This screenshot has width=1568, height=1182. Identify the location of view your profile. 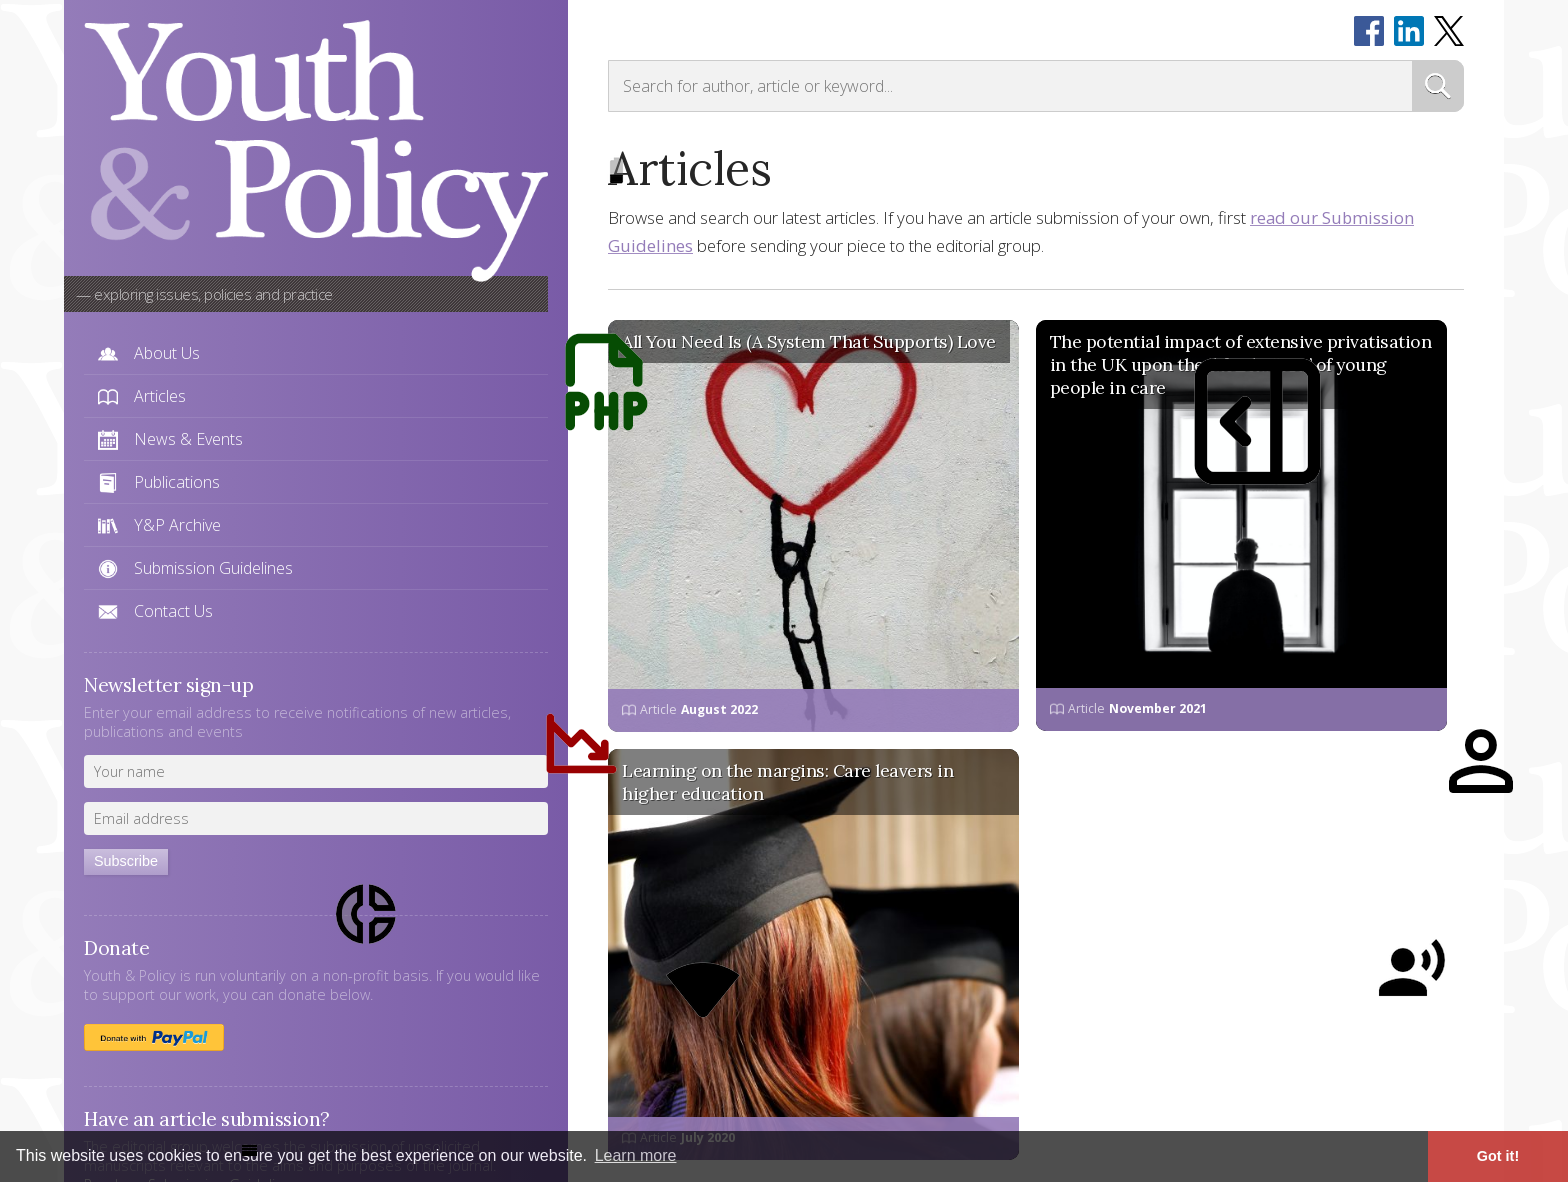
(1481, 761).